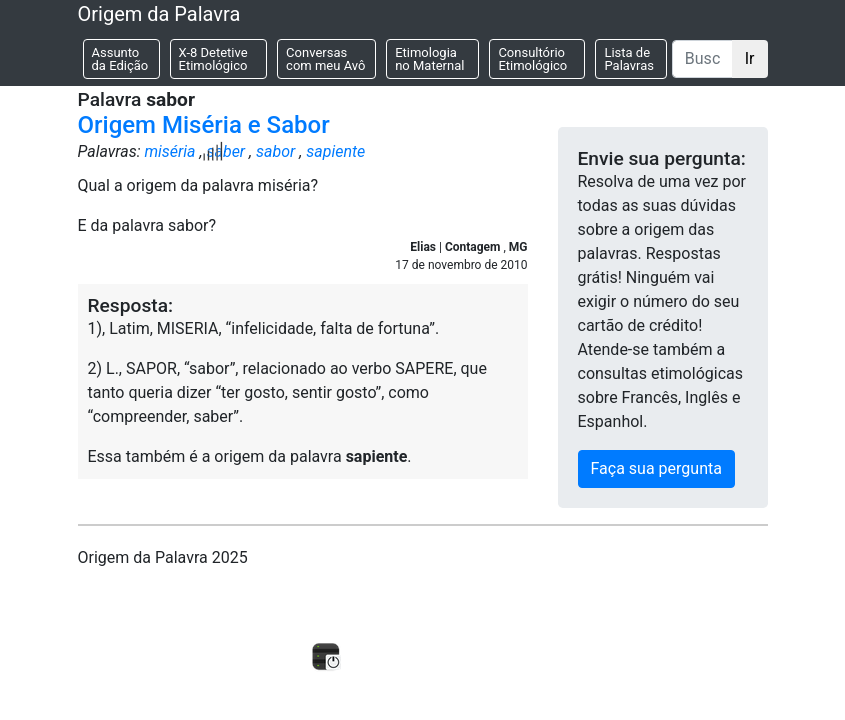  I want to click on mobile network signal strength indicator, so click(213, 150).